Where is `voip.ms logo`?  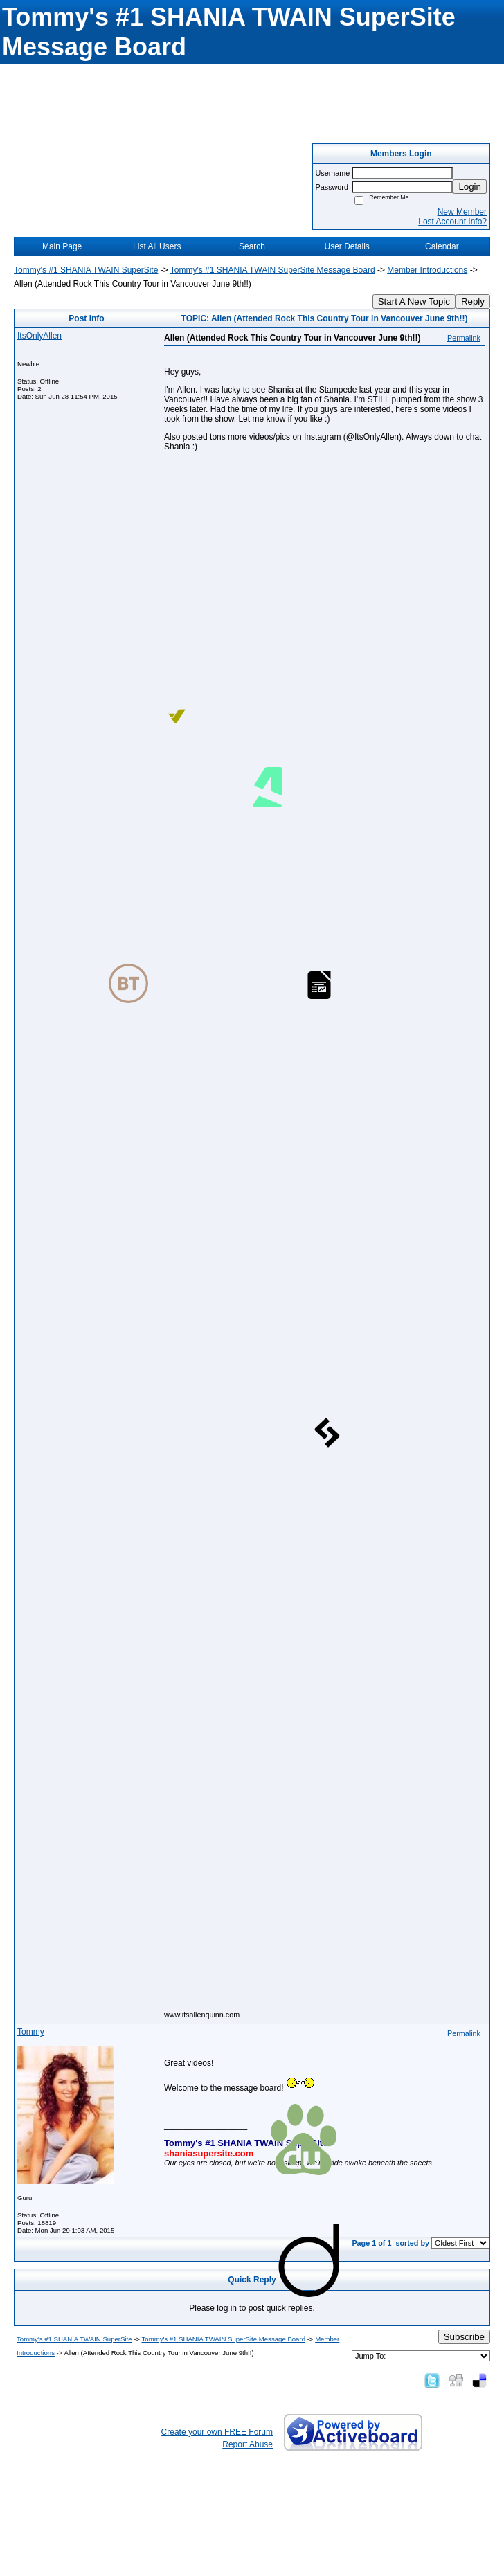
voip.ms logo is located at coordinates (177, 716).